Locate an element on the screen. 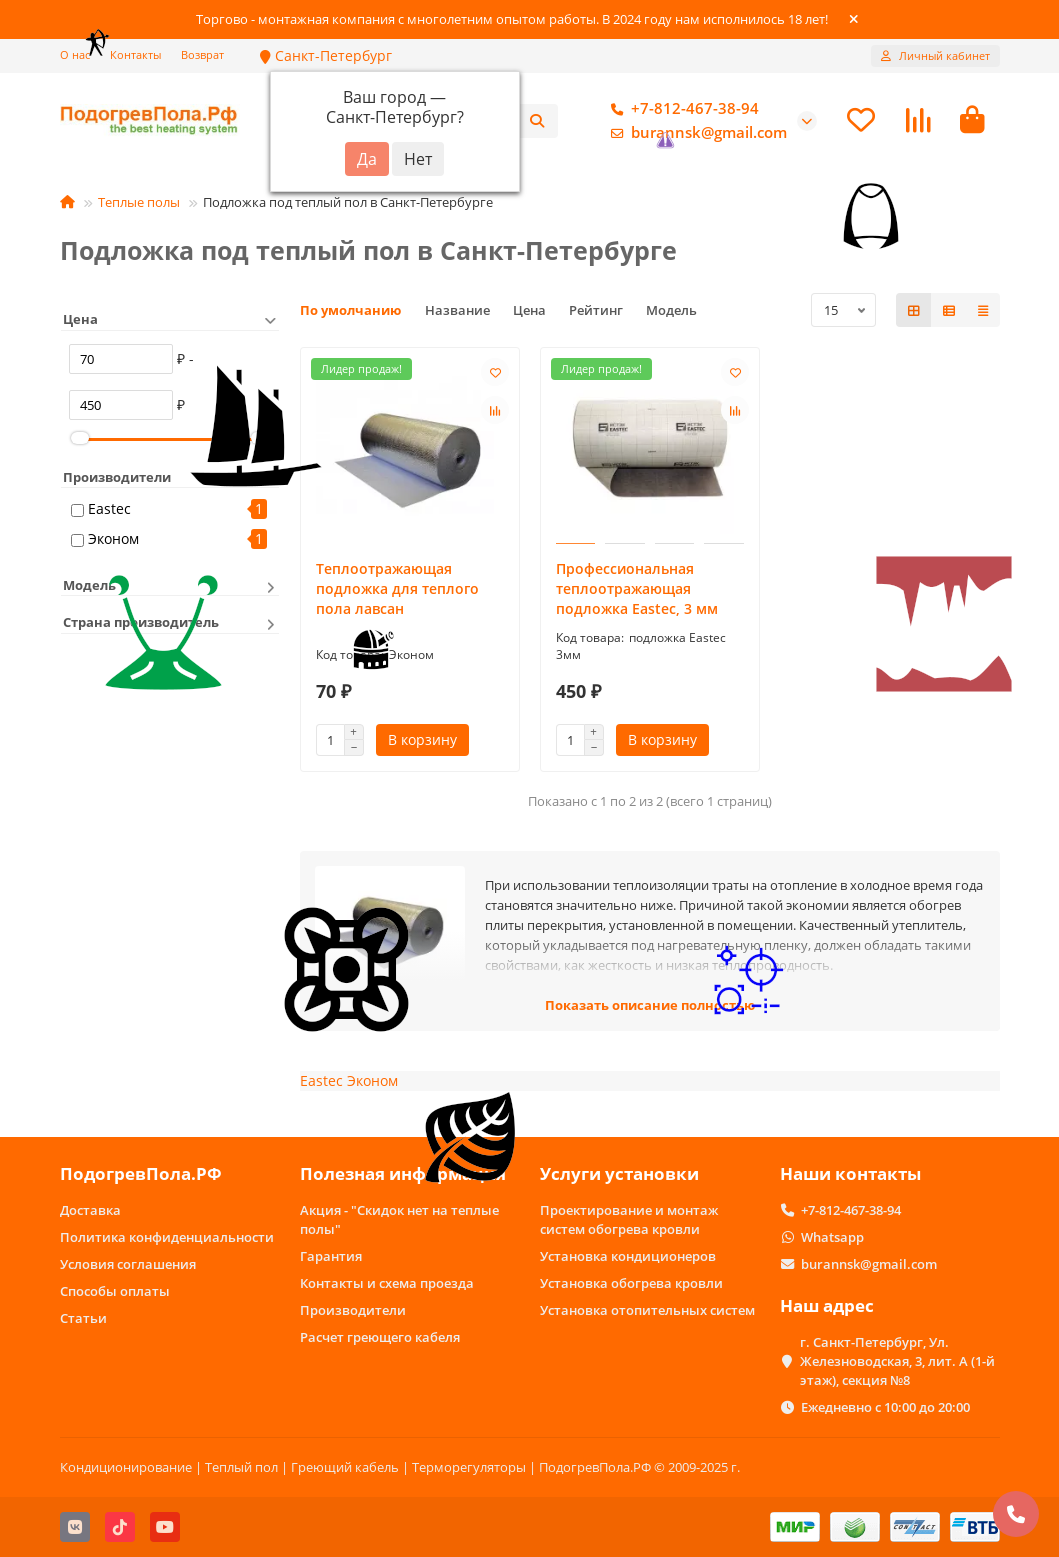 This screenshot has width=1059, height=1557. select a sailing boat or nautical vessel is located at coordinates (256, 426).